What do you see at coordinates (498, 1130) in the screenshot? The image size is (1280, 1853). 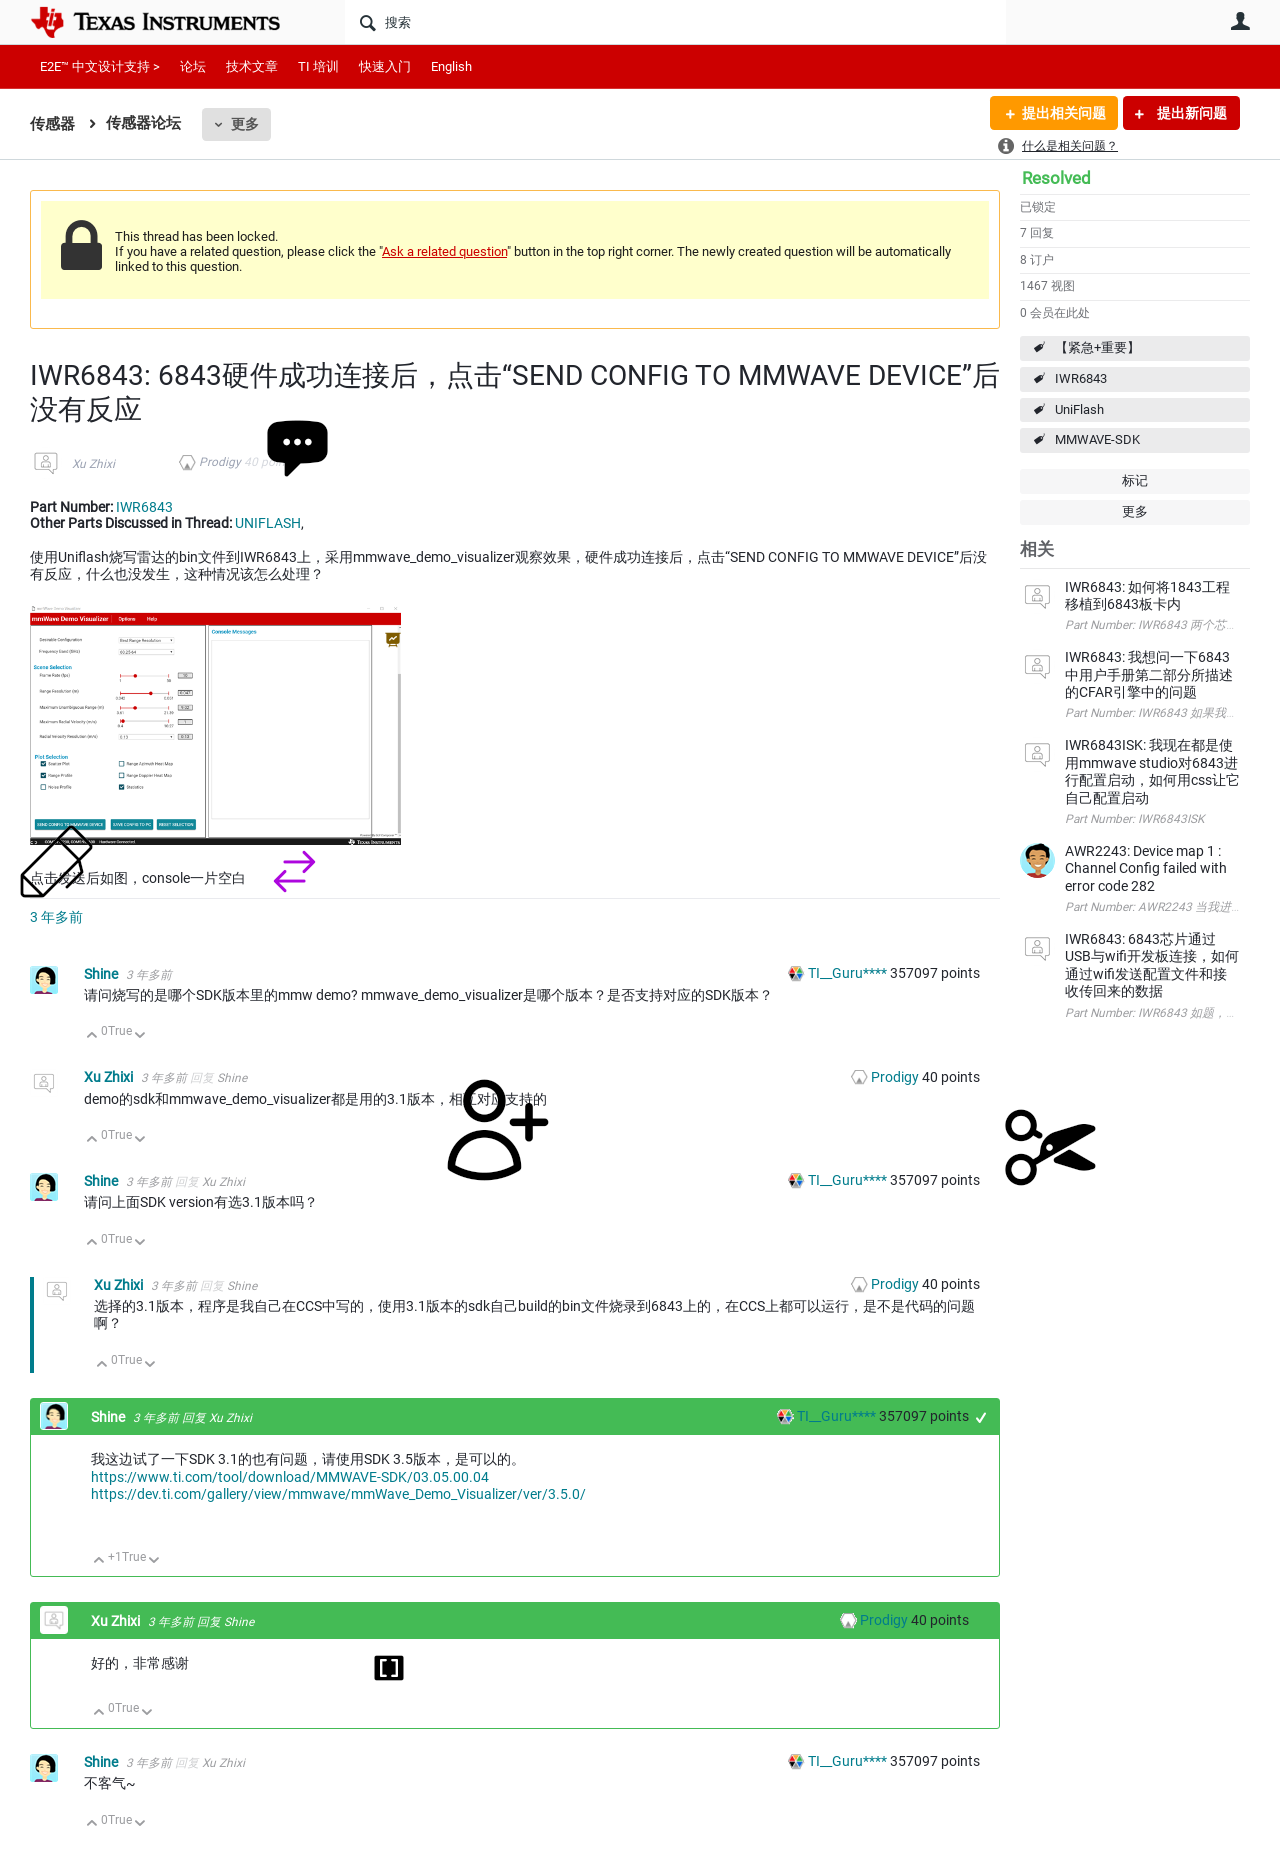 I see `add a new contact or friend` at bounding box center [498, 1130].